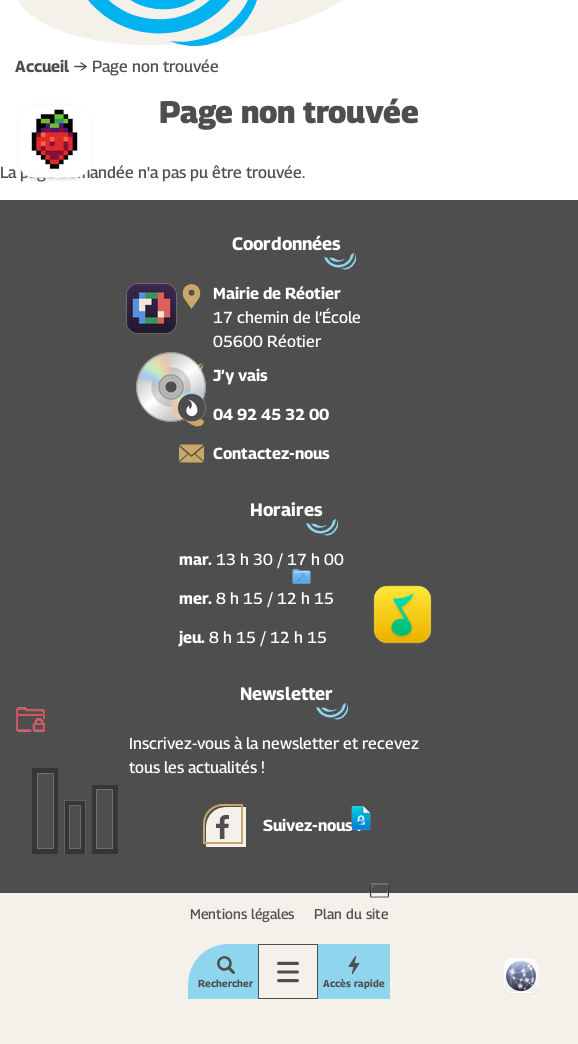 The height and width of the screenshot is (1044, 578). I want to click on indicates tablet device connected, so click(379, 890).